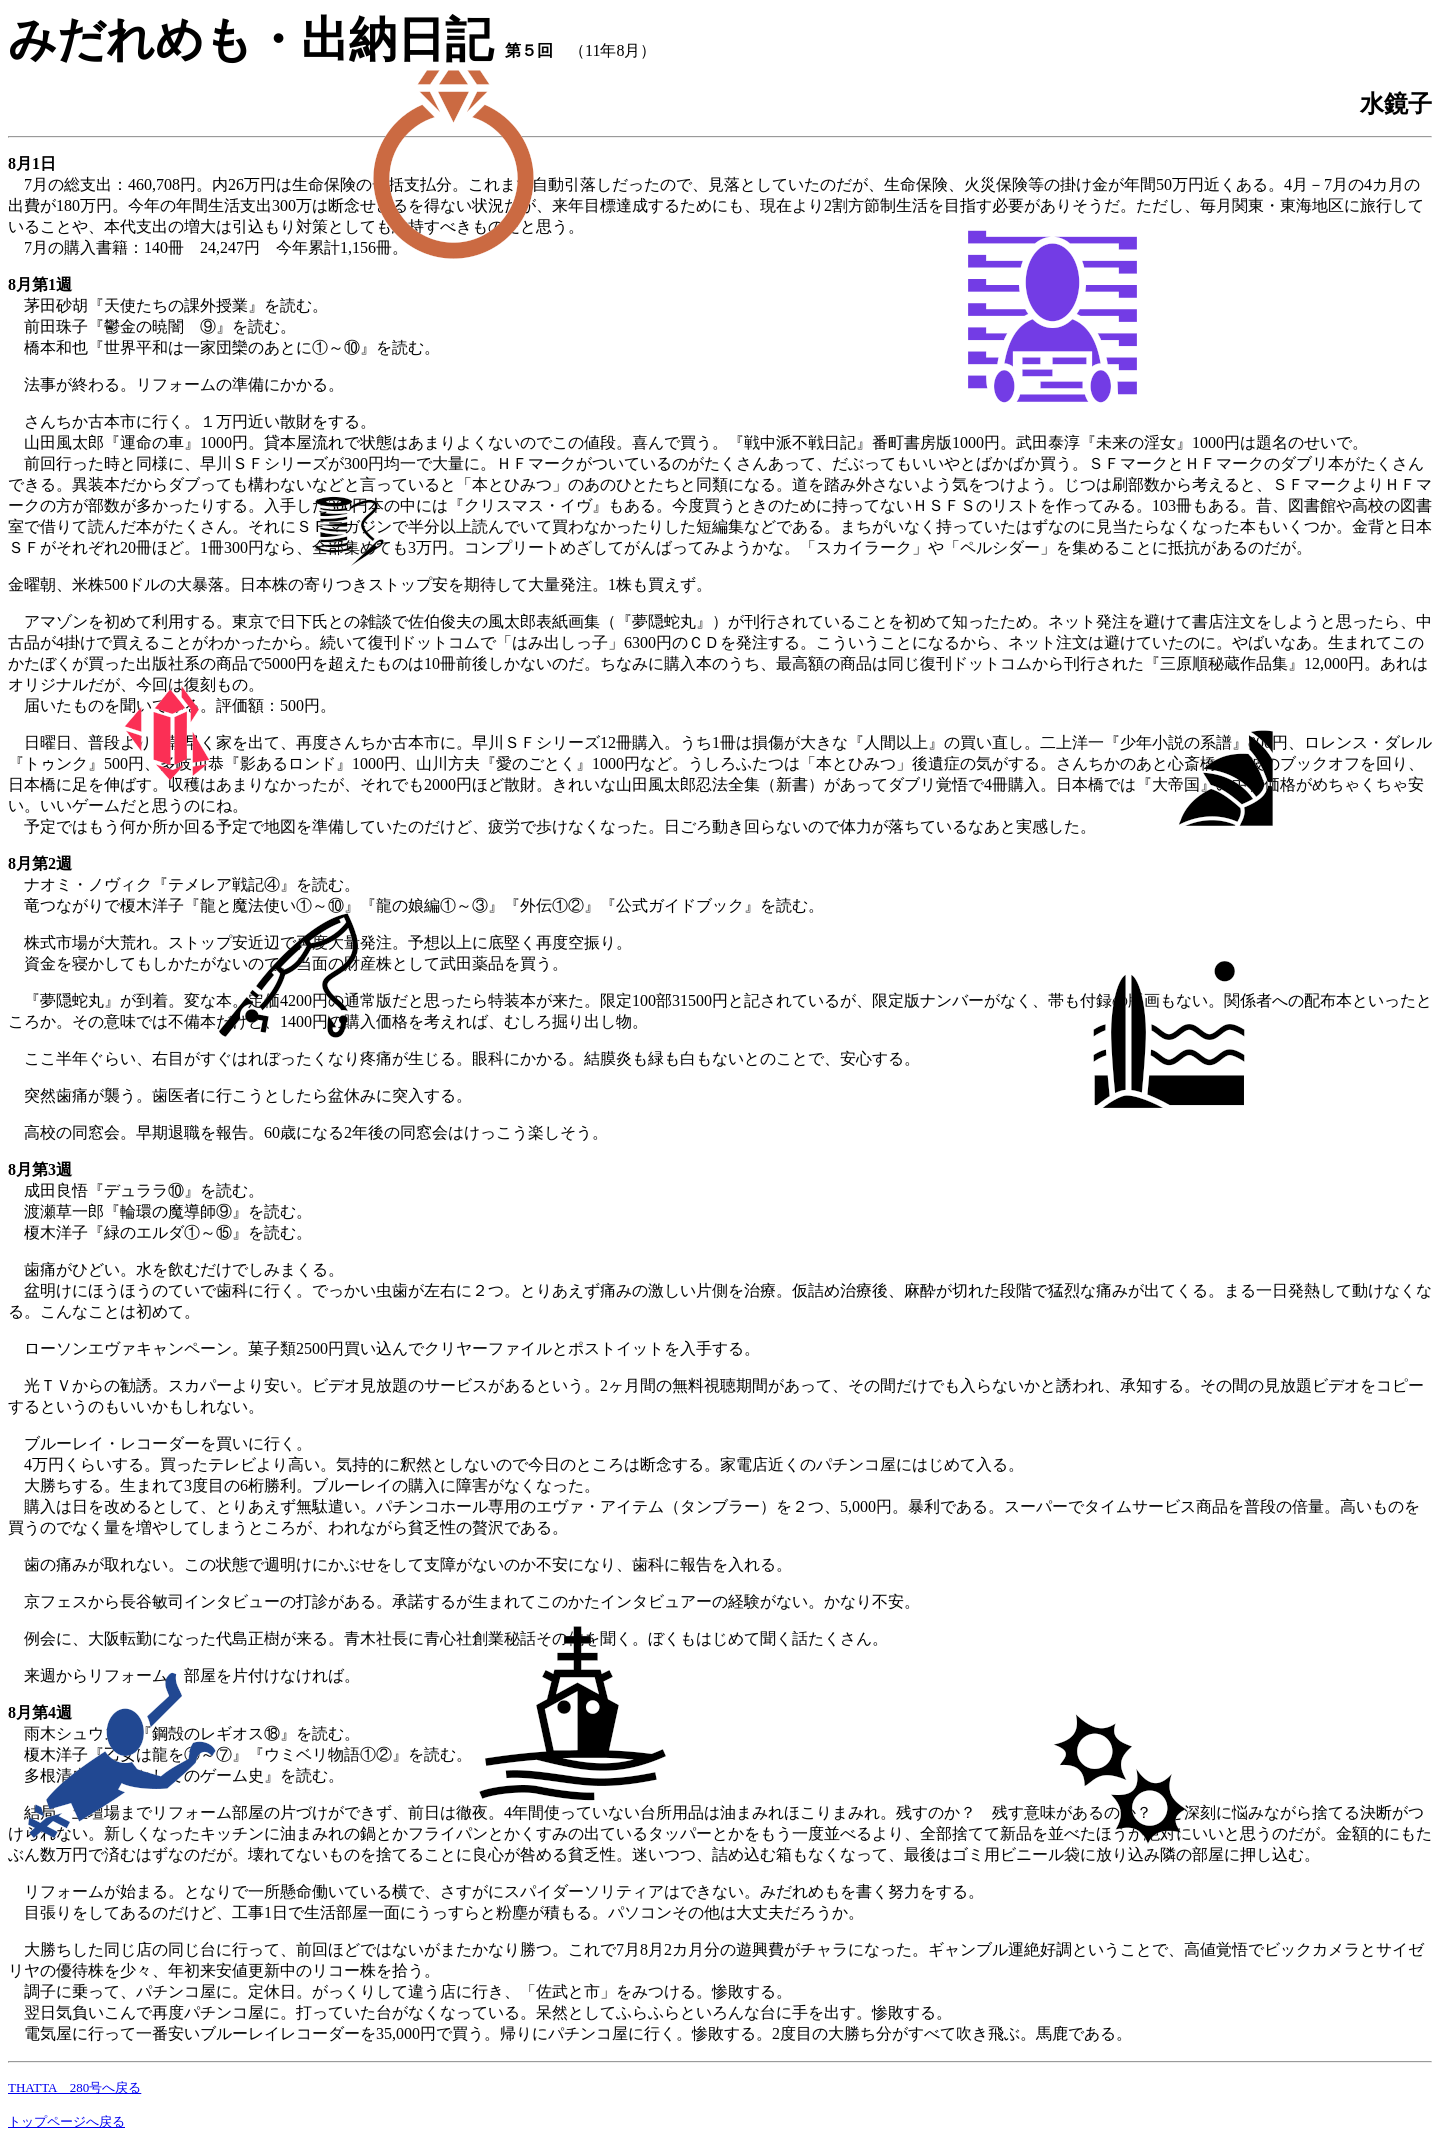  Describe the element at coordinates (121, 1755) in the screenshot. I see `indicates a crawling or stealth movement mode` at that location.